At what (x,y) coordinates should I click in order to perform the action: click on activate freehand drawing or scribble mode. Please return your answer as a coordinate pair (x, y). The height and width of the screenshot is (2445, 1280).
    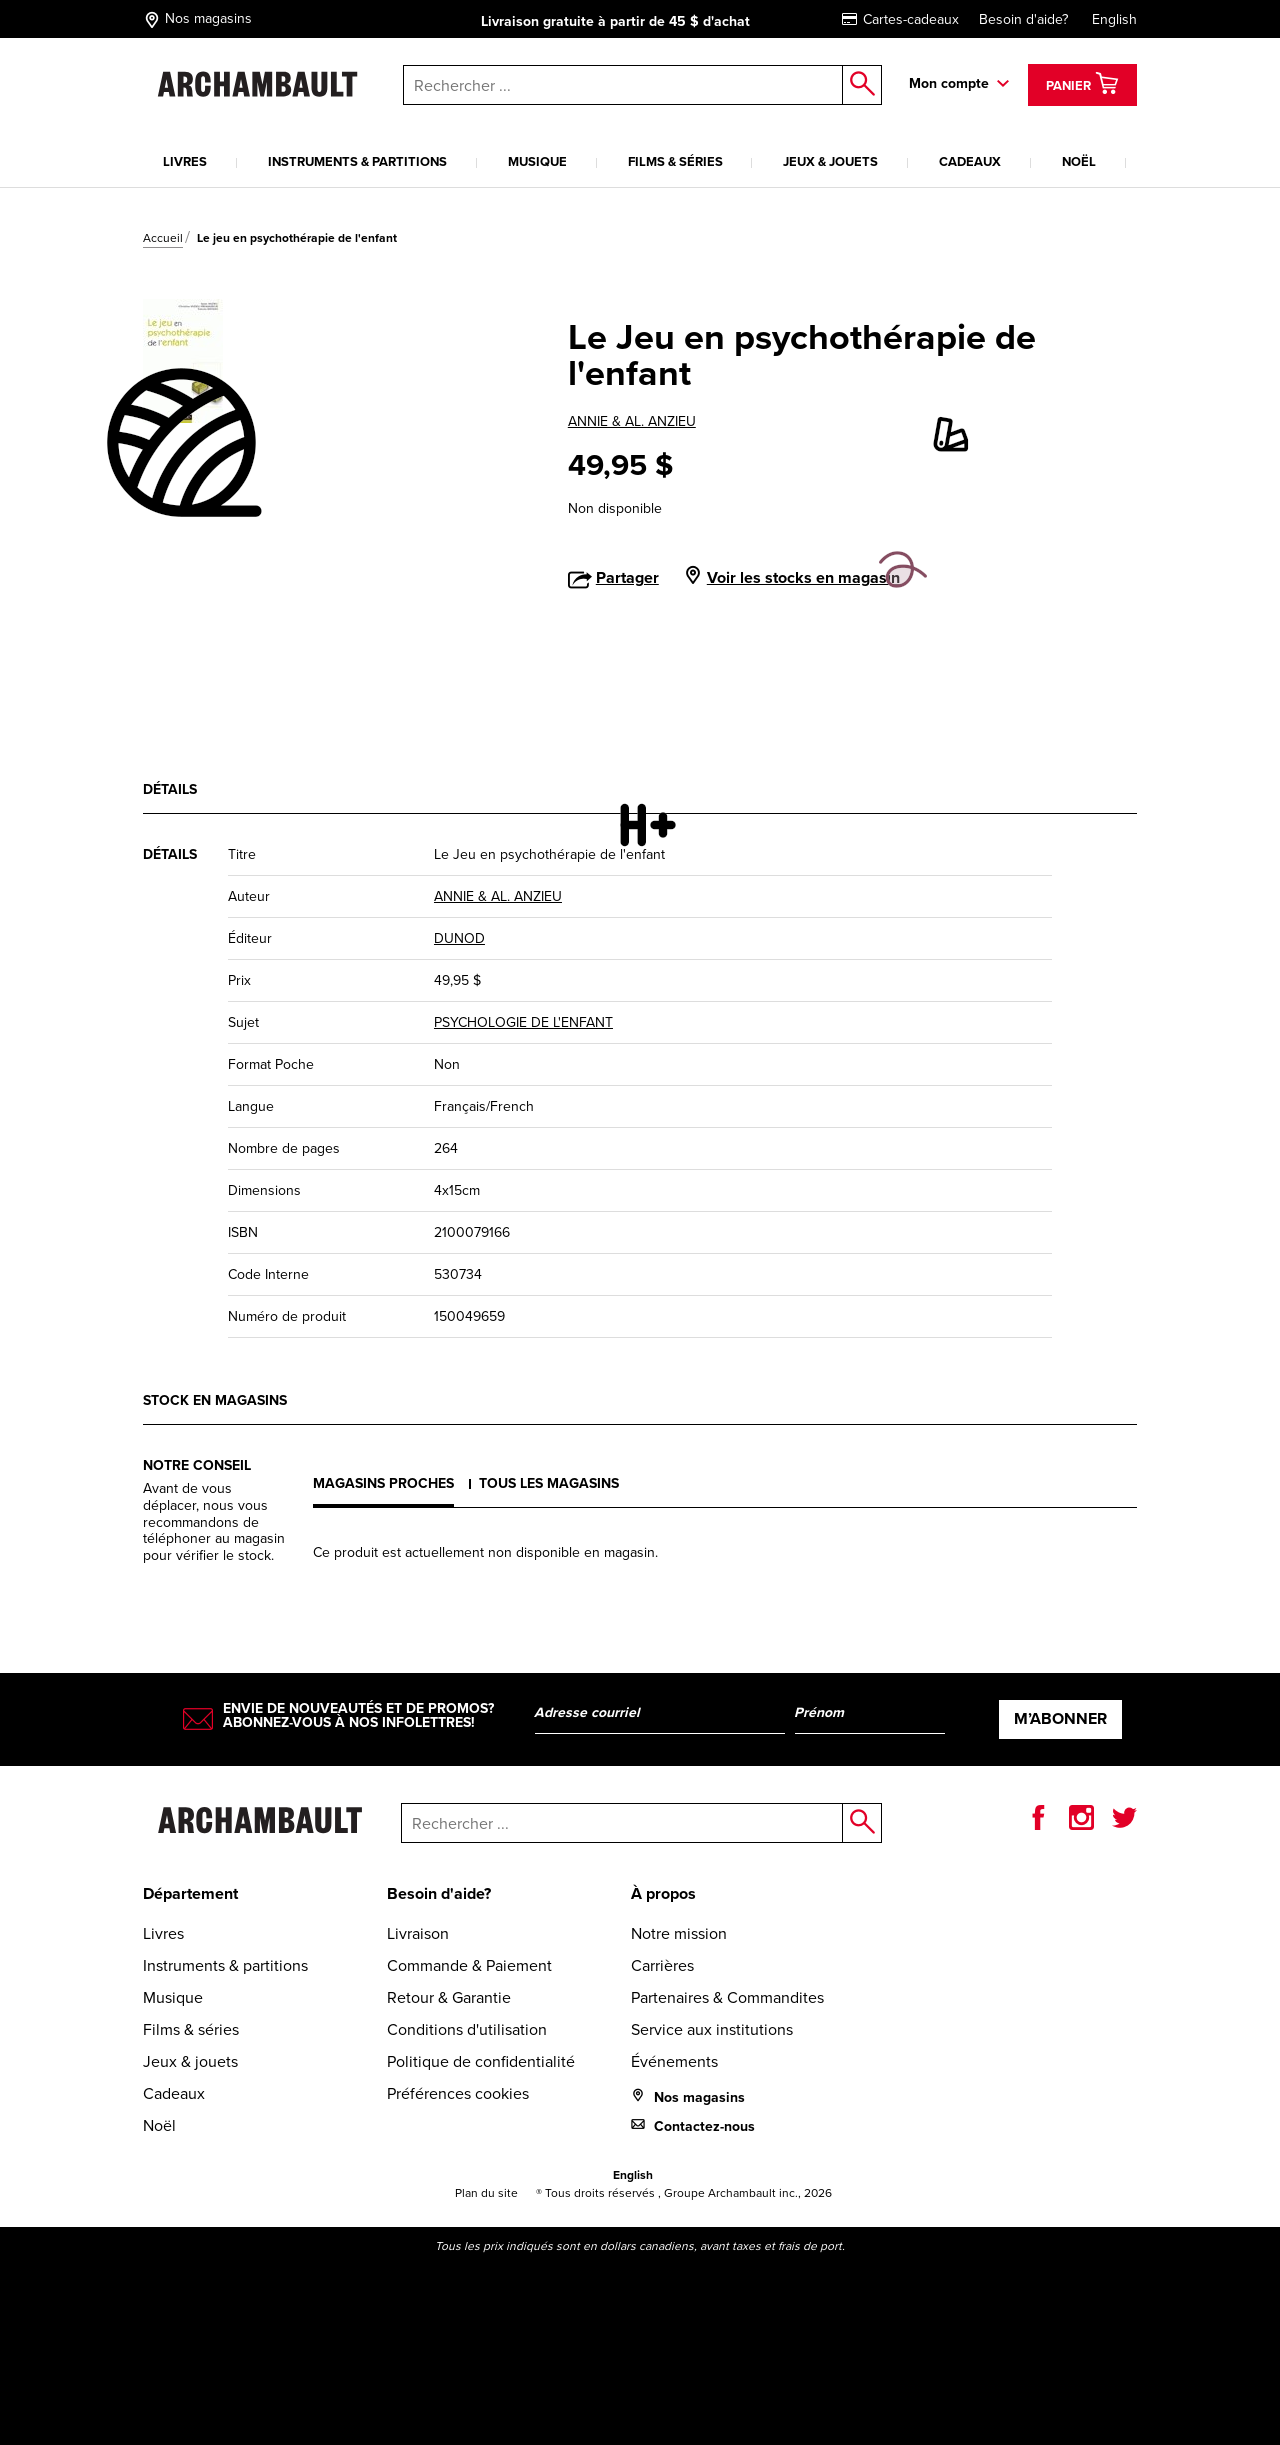
    Looking at the image, I should click on (900, 569).